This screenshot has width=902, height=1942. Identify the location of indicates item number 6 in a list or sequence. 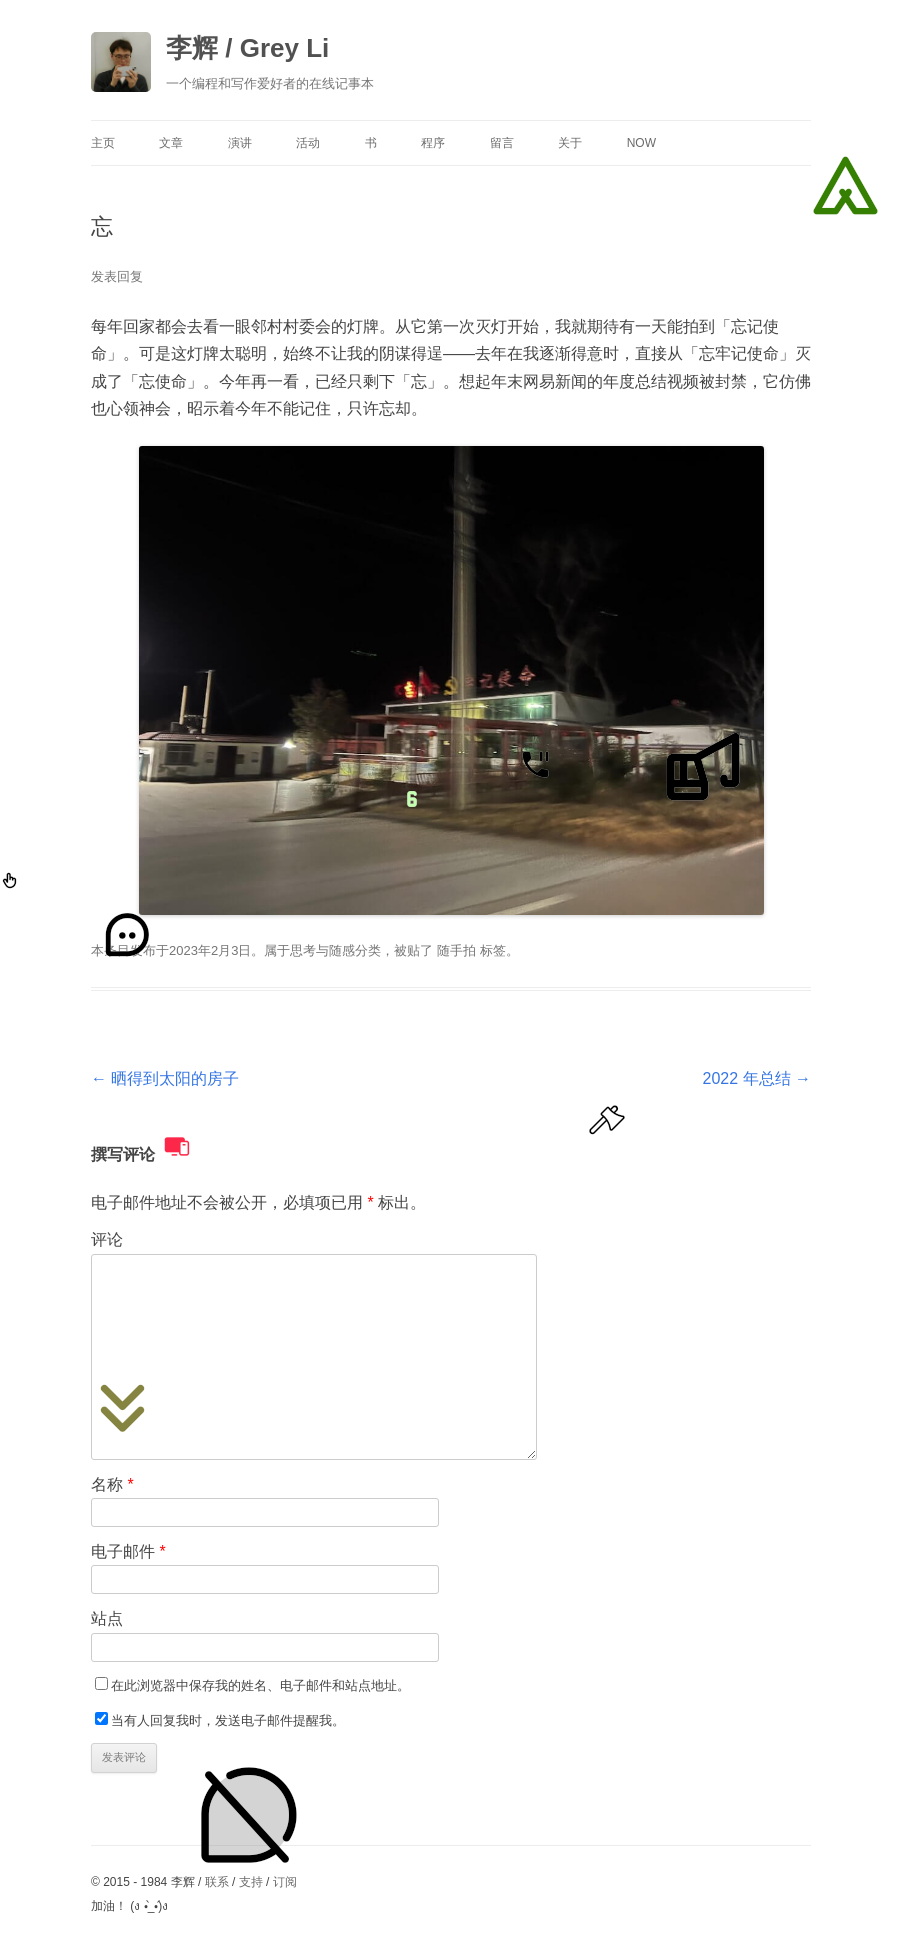
(412, 799).